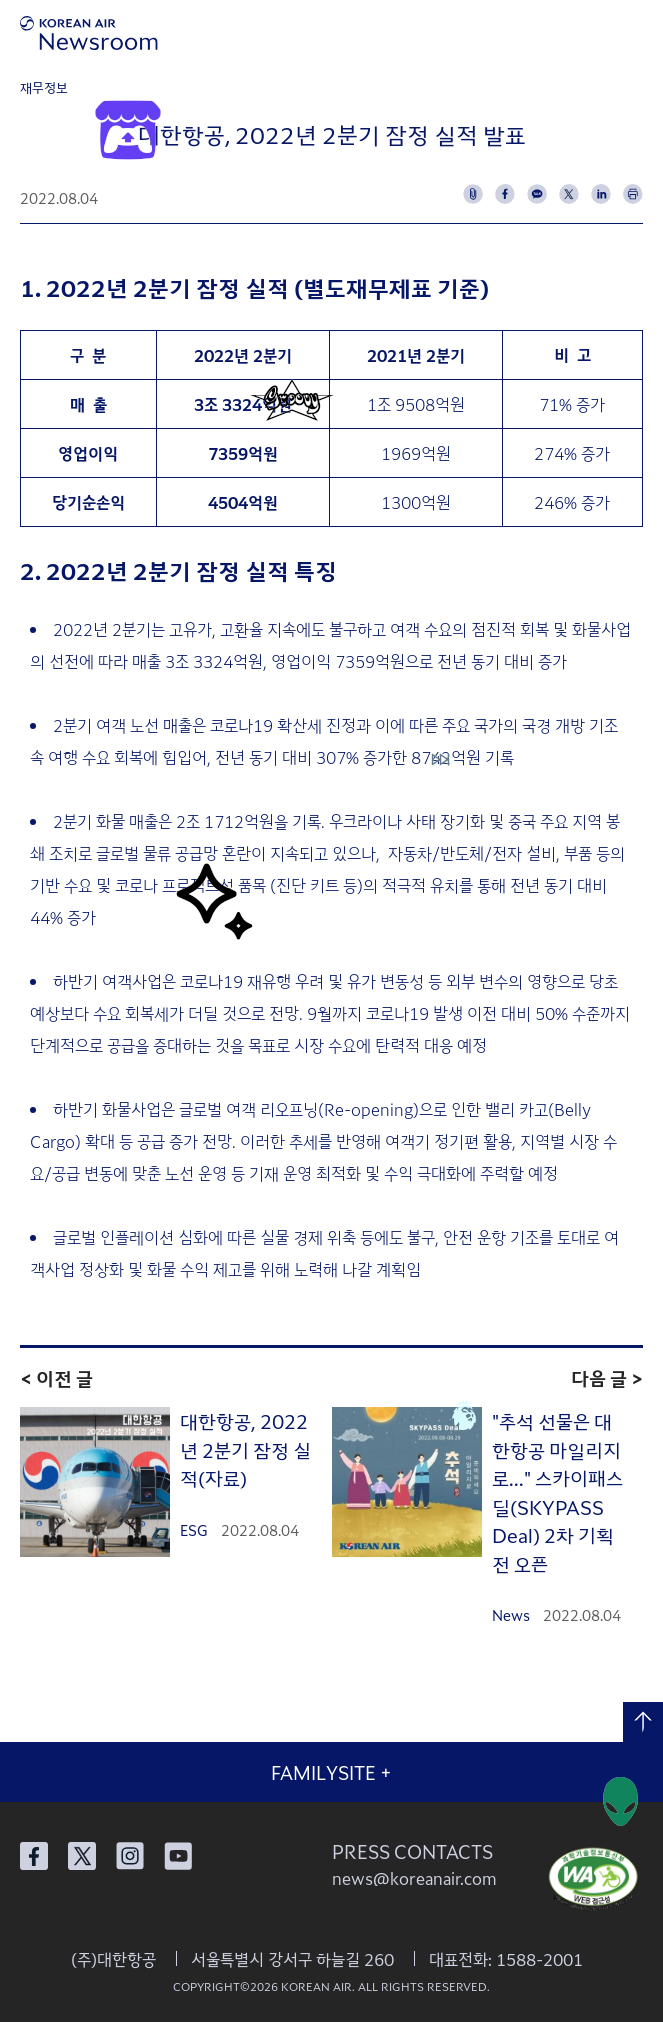  Describe the element at coordinates (620, 1801) in the screenshot. I see `Alienware brand logo` at that location.